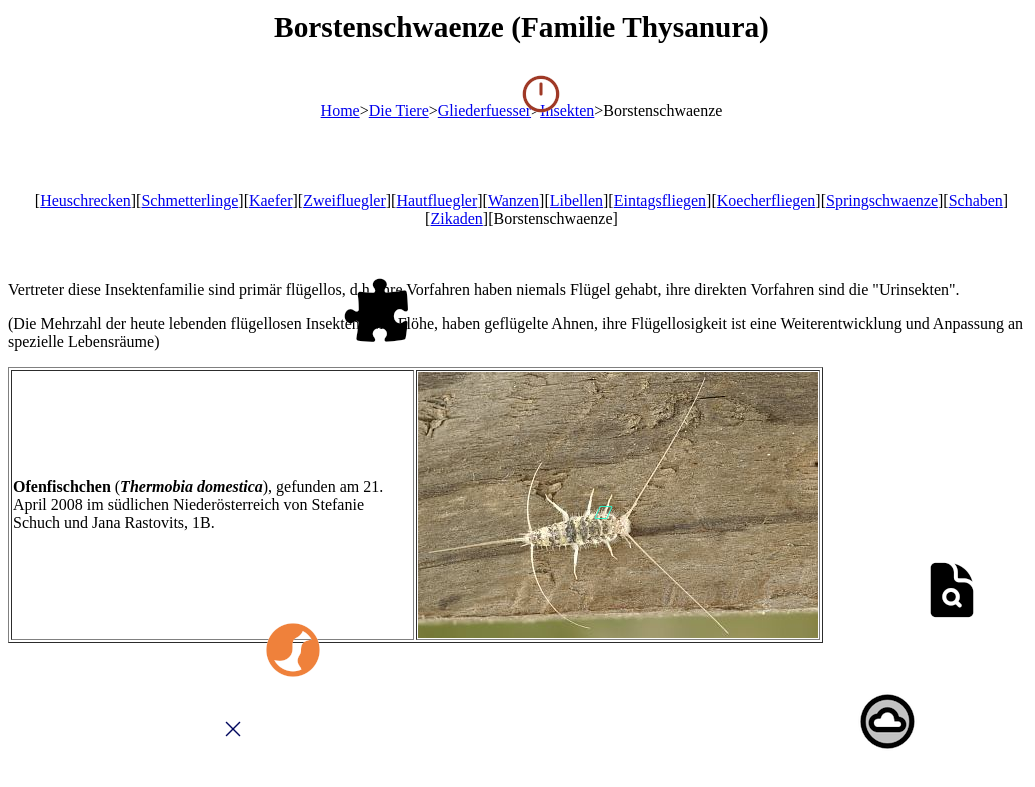  What do you see at coordinates (293, 650) in the screenshot?
I see `switch to global or worldwide view` at bounding box center [293, 650].